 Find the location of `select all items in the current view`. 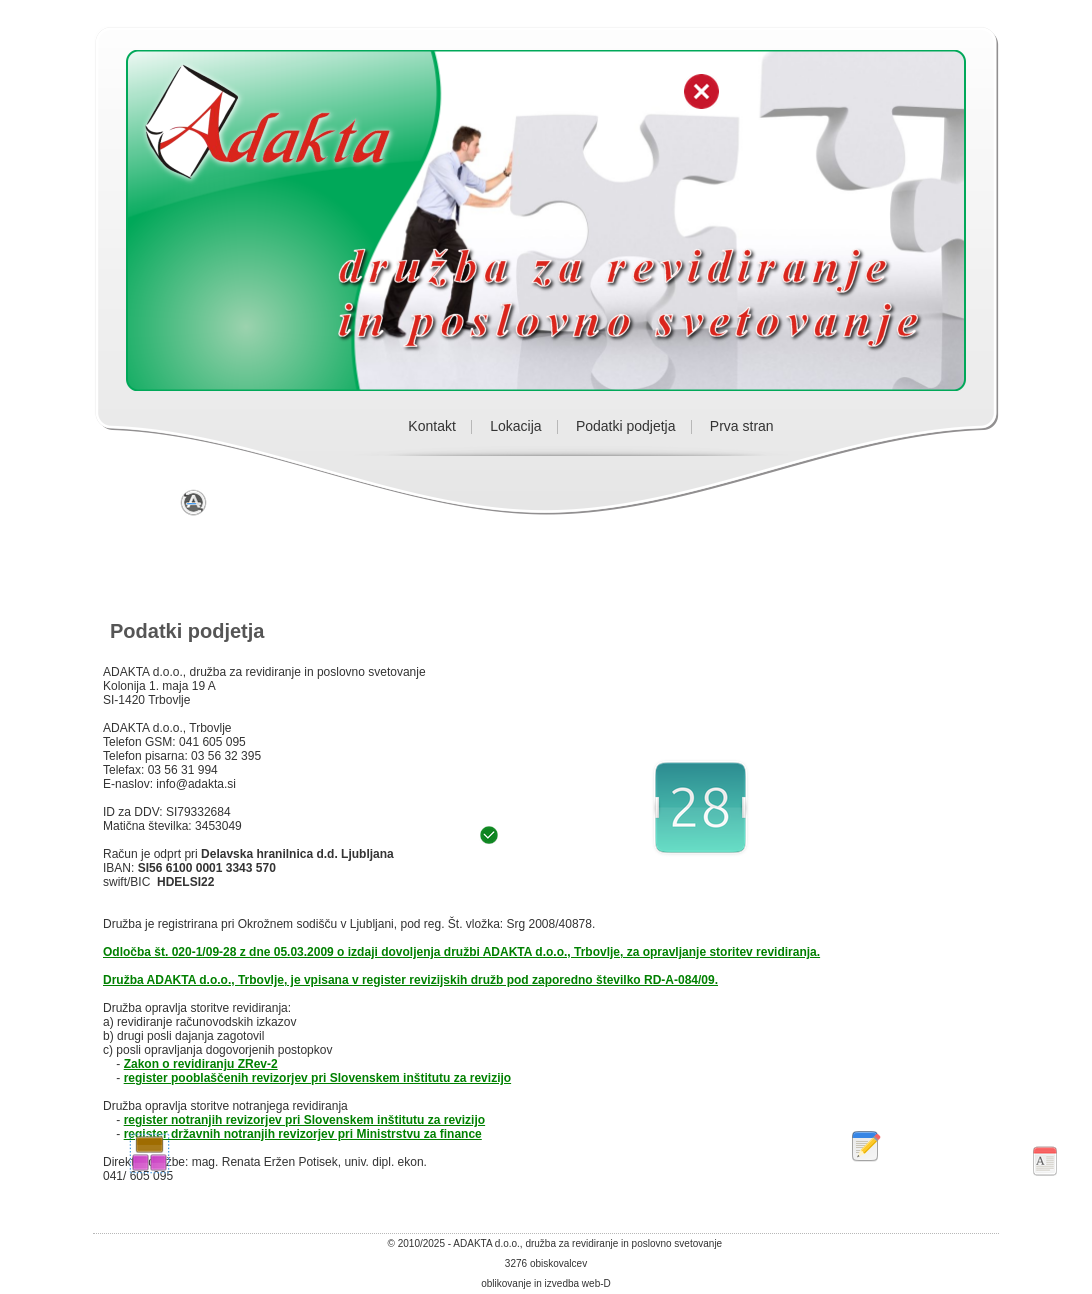

select all items in the current view is located at coordinates (149, 1153).